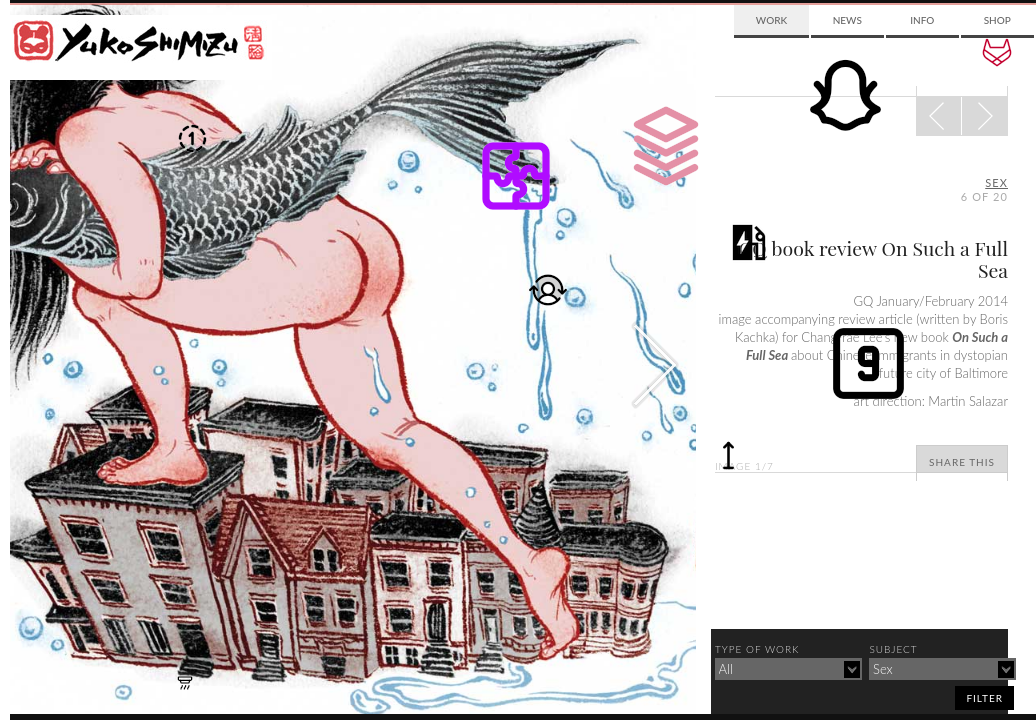 The image size is (1036, 720). I want to click on open Snapchat, so click(845, 95).